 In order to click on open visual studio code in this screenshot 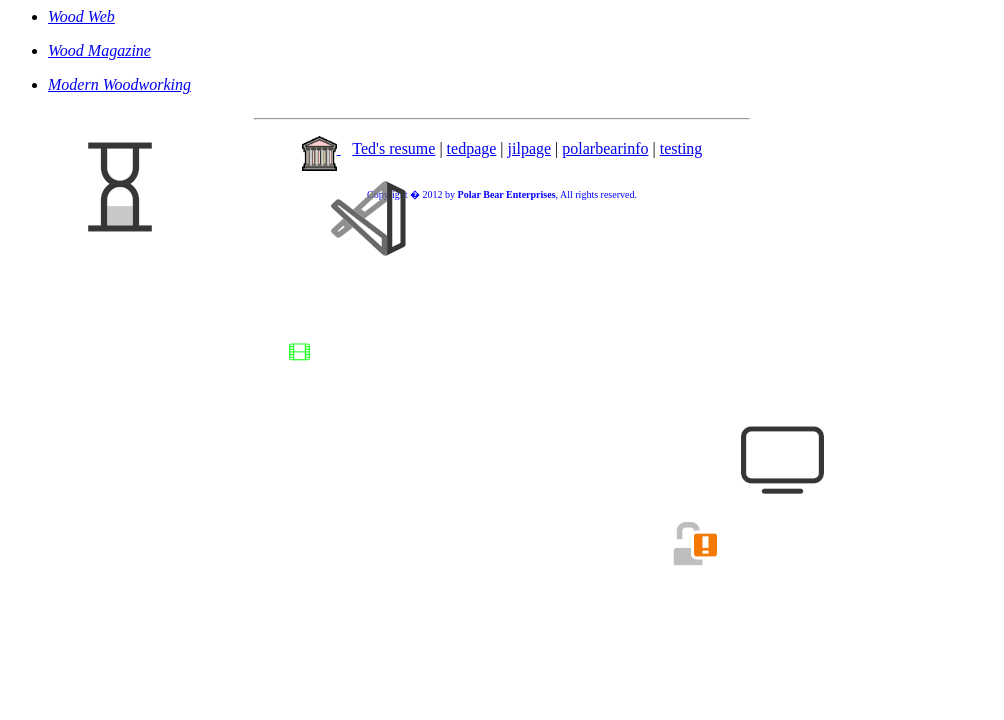, I will do `click(368, 218)`.